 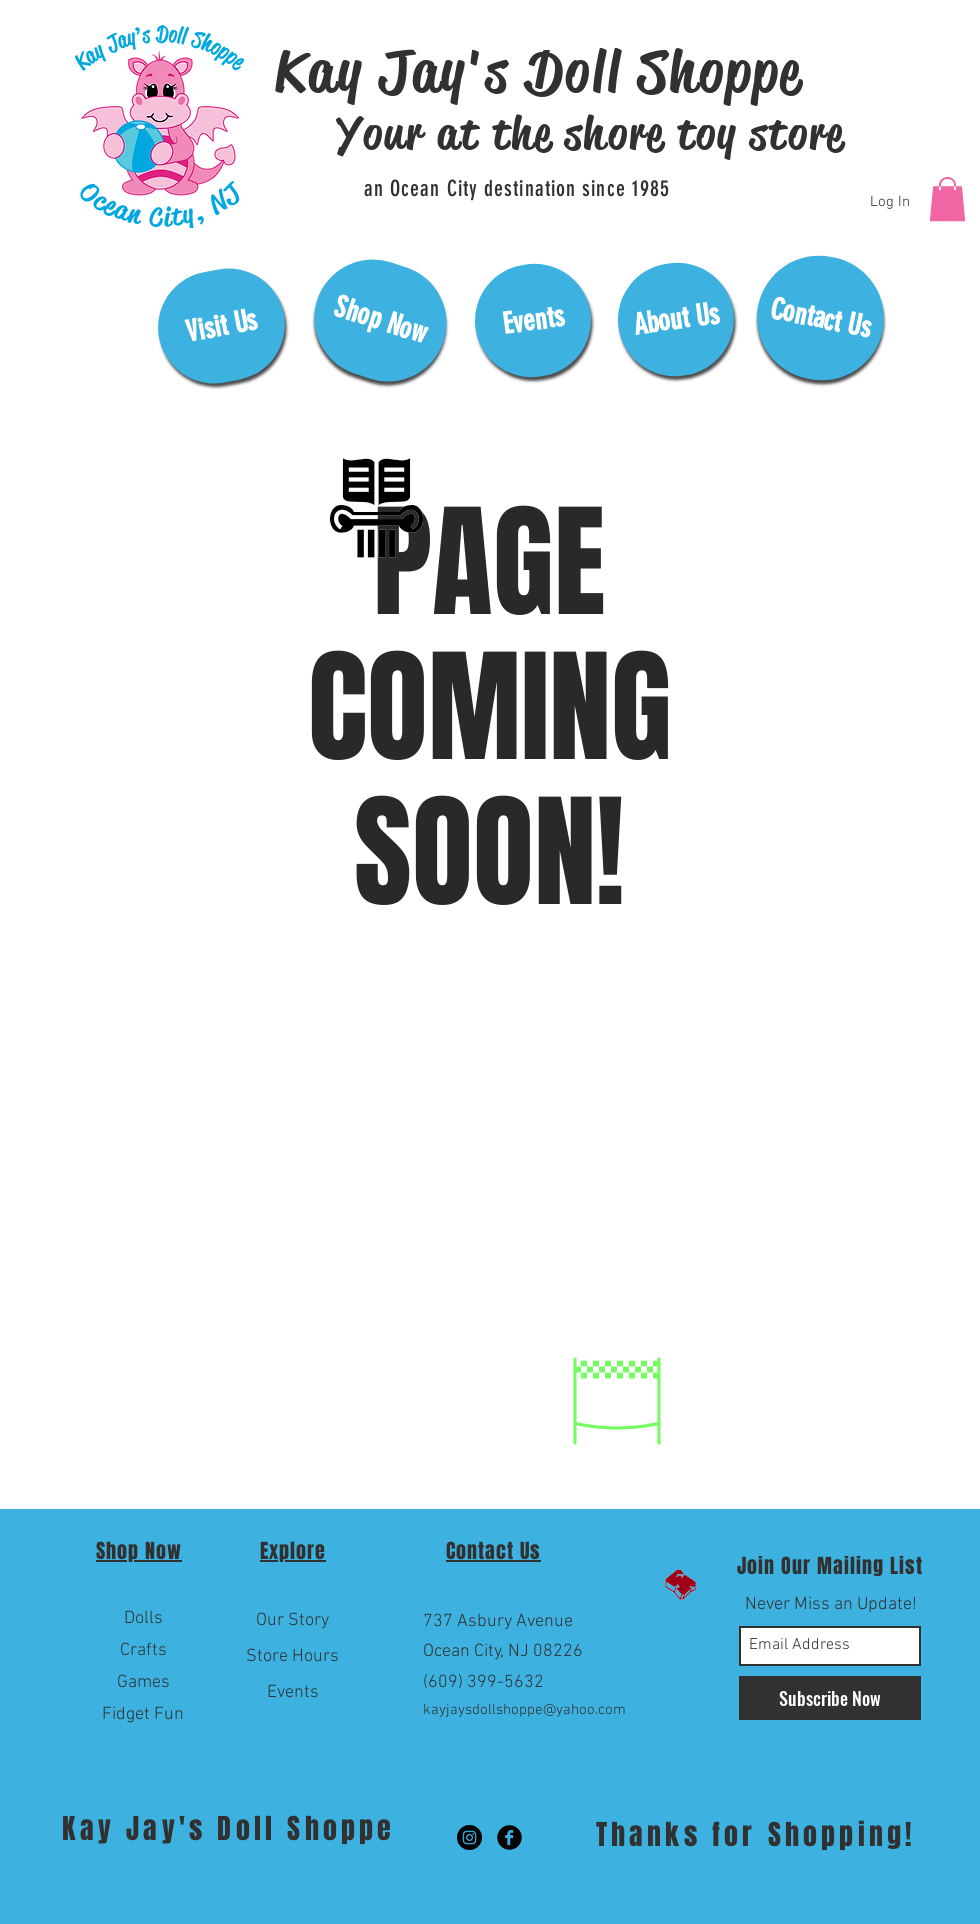 What do you see at coordinates (617, 1401) in the screenshot?
I see `indicates race or level completion` at bounding box center [617, 1401].